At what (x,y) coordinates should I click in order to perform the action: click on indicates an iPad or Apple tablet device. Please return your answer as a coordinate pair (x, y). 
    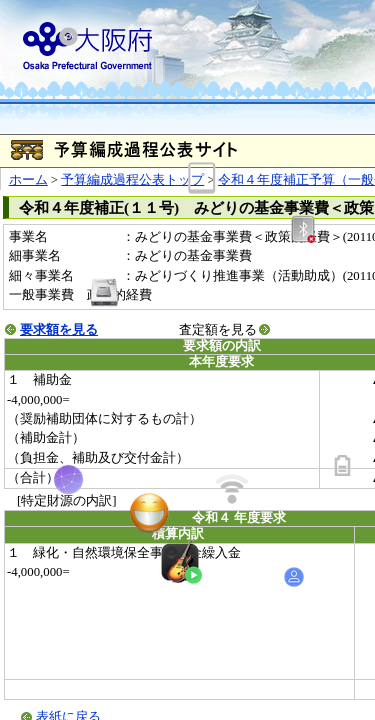
    Looking at the image, I should click on (204, 178).